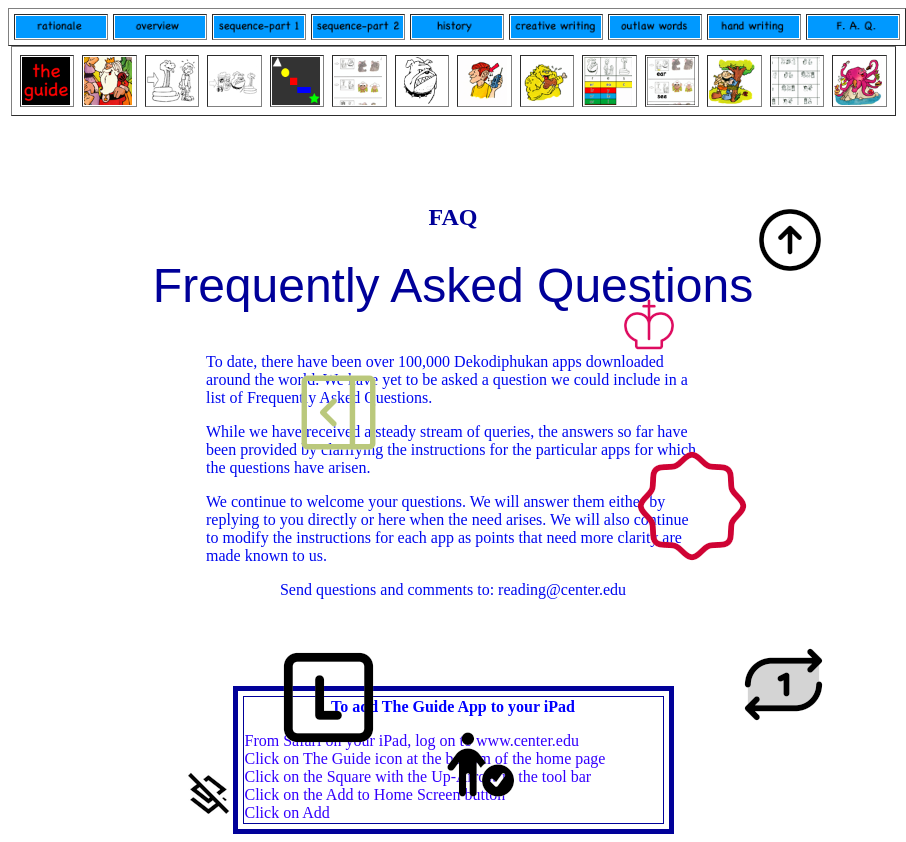 This screenshot has width=906, height=842. What do you see at coordinates (328, 697) in the screenshot?
I see `indicates a label or list view option` at bounding box center [328, 697].